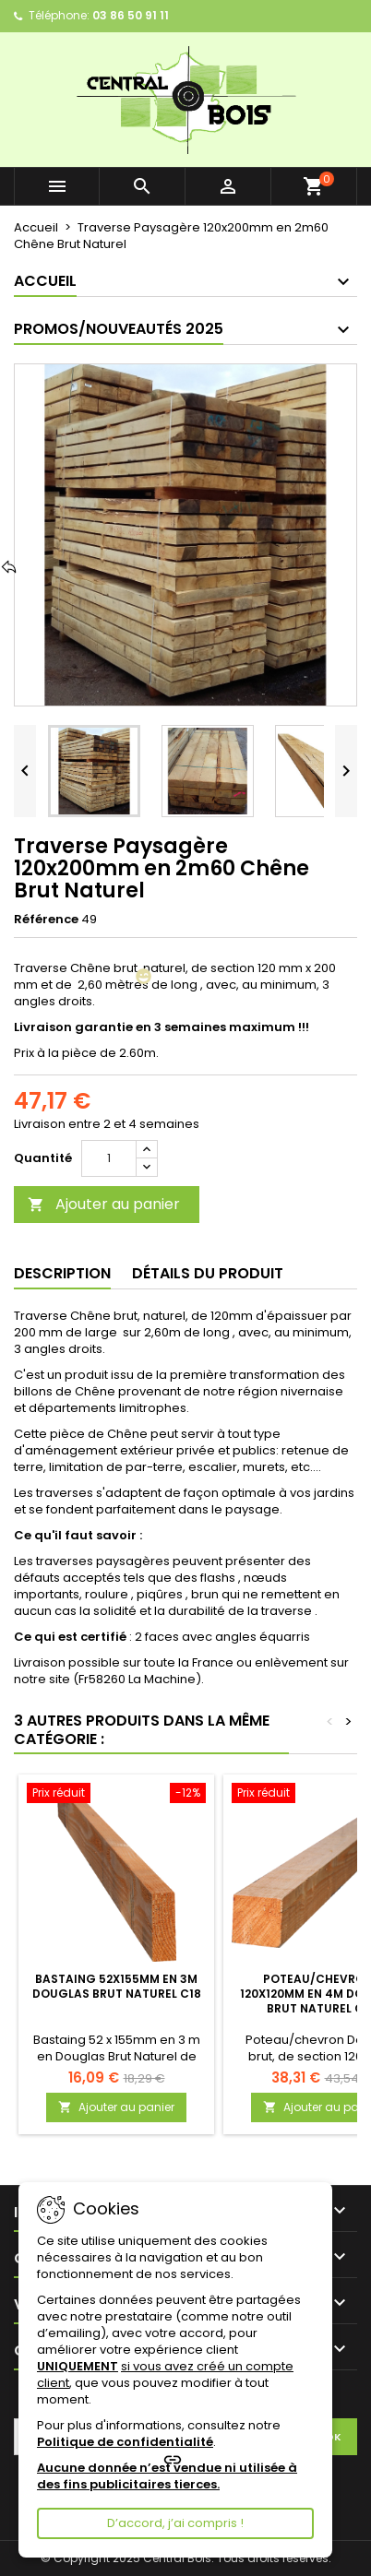  What do you see at coordinates (143, 976) in the screenshot?
I see `add a playful or flirty reaction to a message` at bounding box center [143, 976].